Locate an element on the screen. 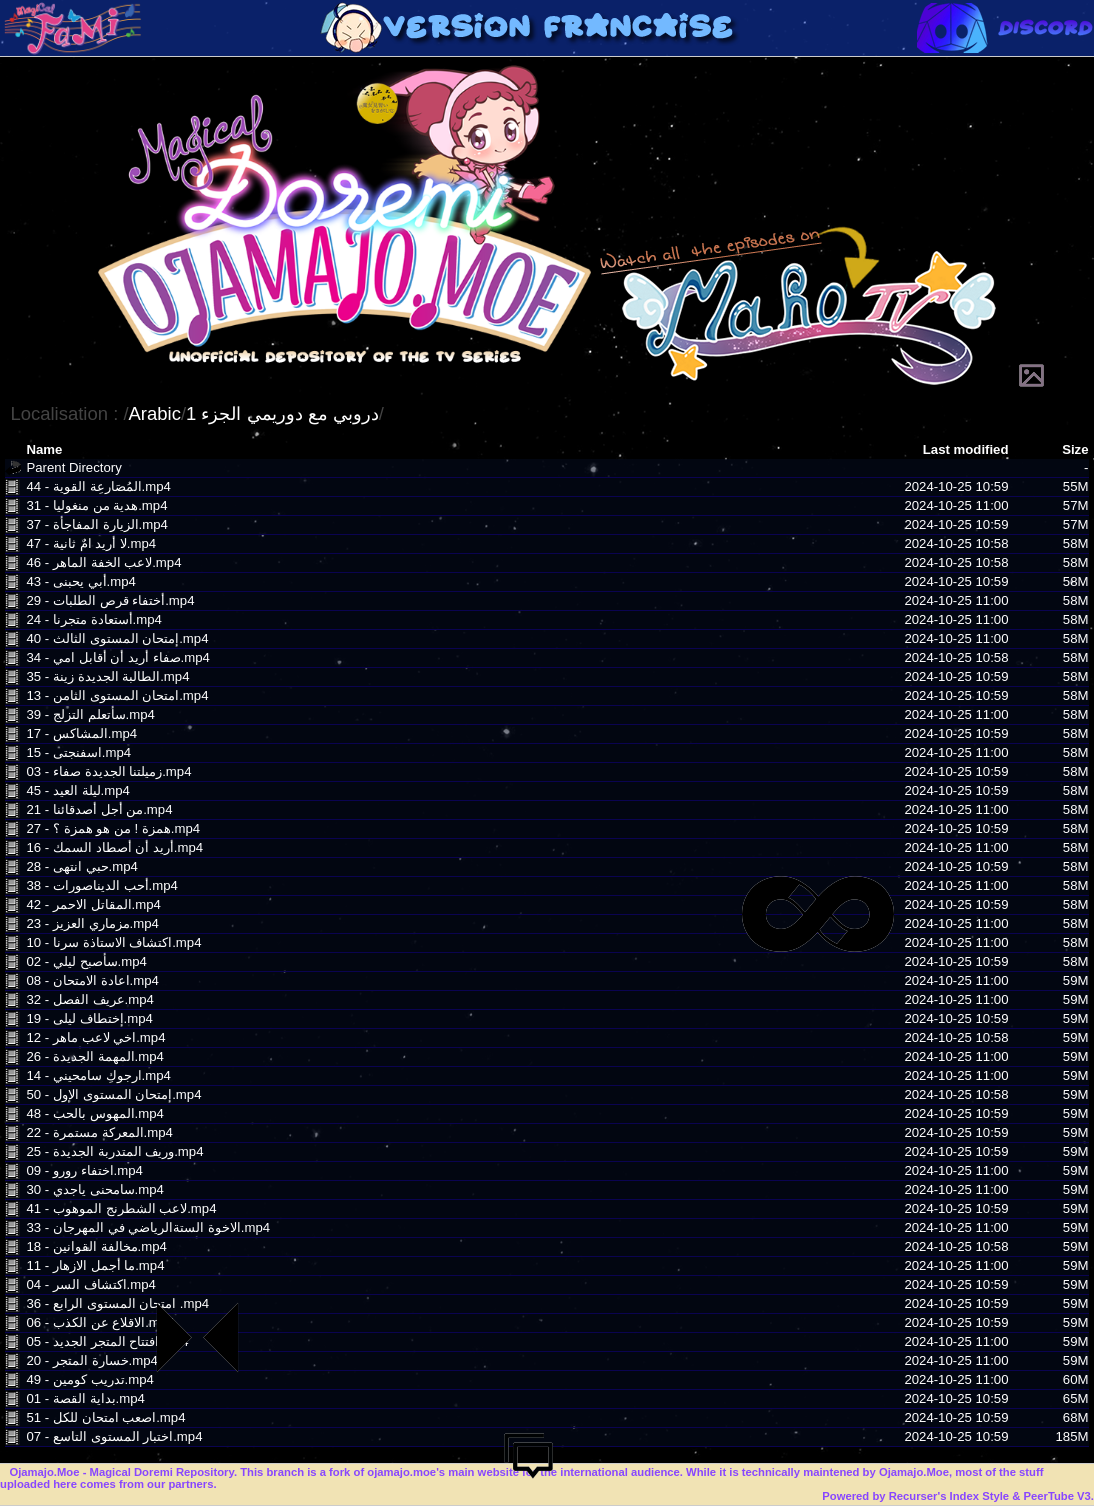  open Apache Superset data visualization platform is located at coordinates (818, 914).